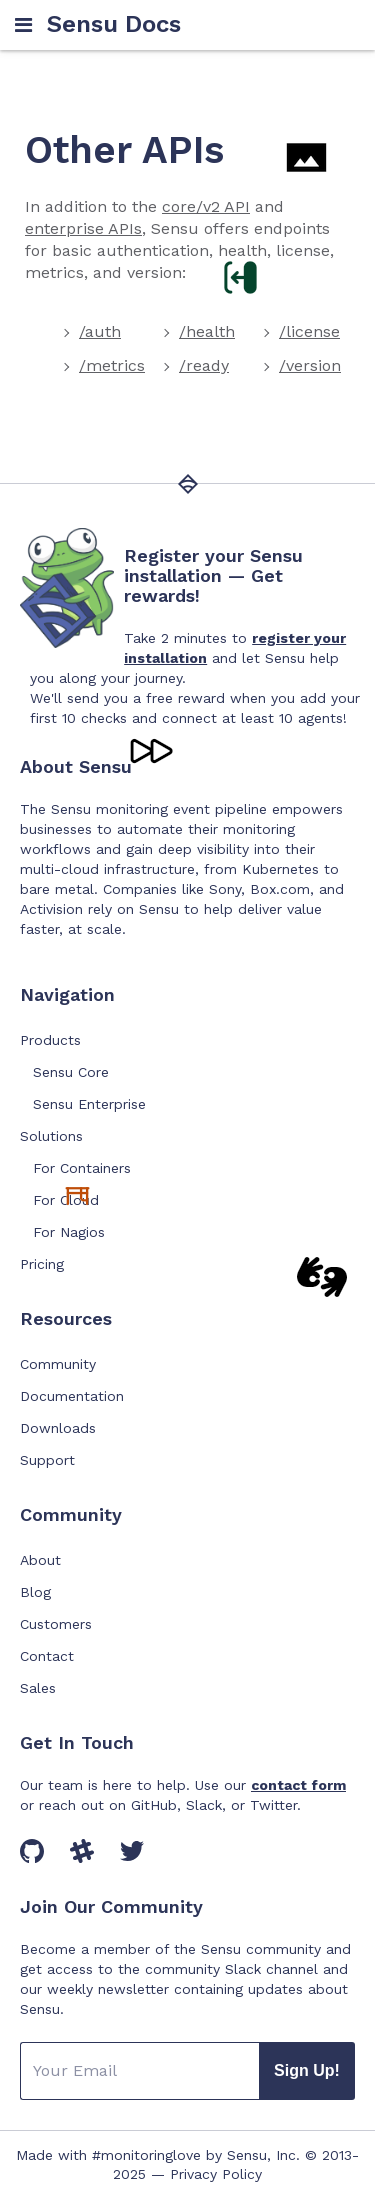  Describe the element at coordinates (306, 157) in the screenshot. I see `view panorama or wide-angle photos` at that location.